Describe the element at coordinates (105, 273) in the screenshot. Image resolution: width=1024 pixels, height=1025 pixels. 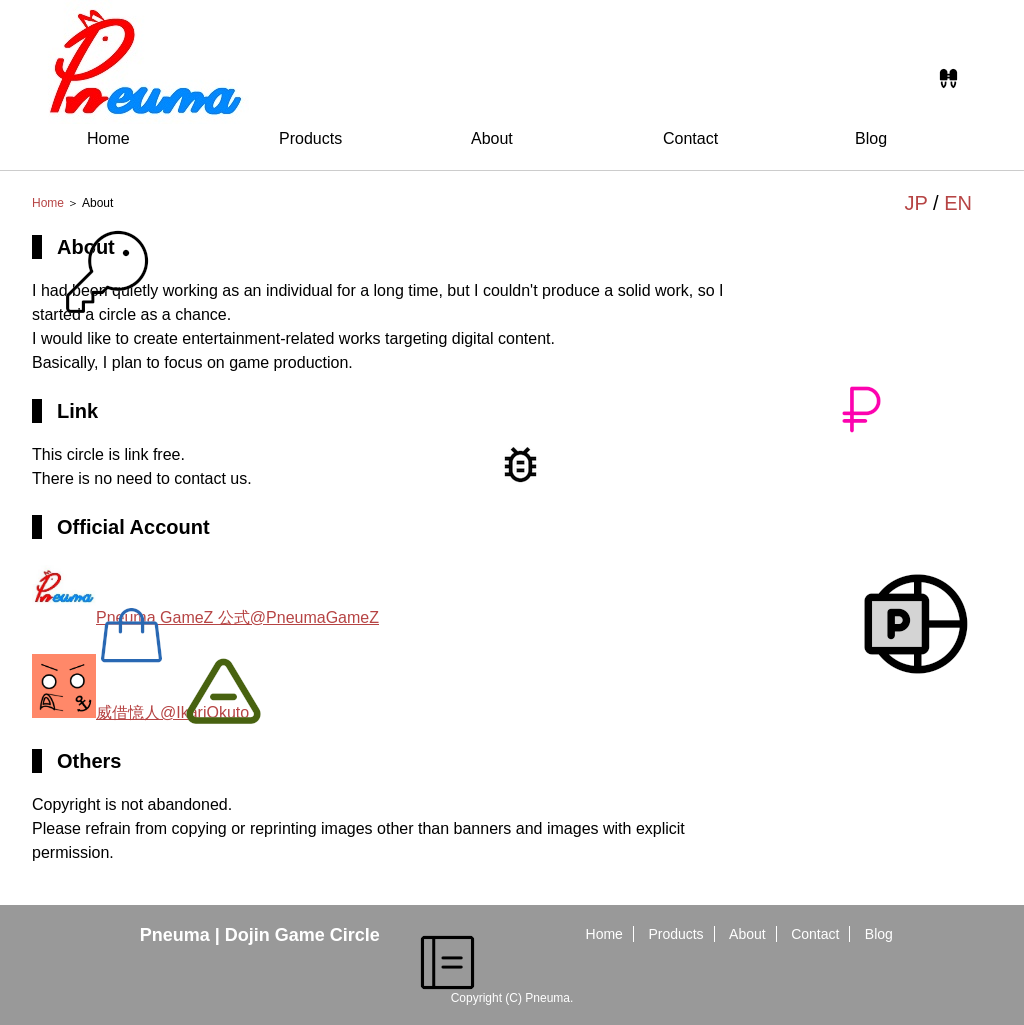
I see `access security or password settings` at that location.